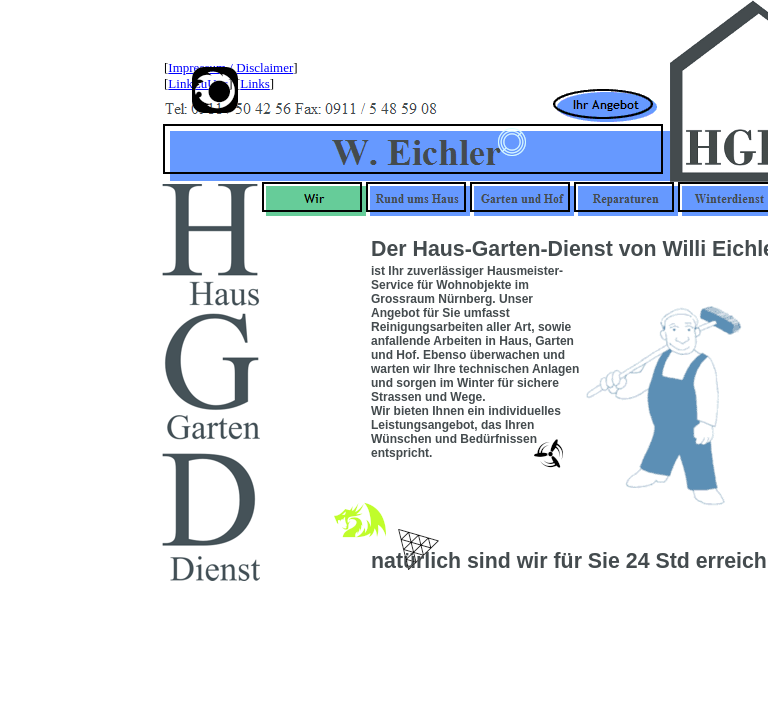 This screenshot has height=720, width=768. I want to click on corona renderer application logo, so click(215, 90).